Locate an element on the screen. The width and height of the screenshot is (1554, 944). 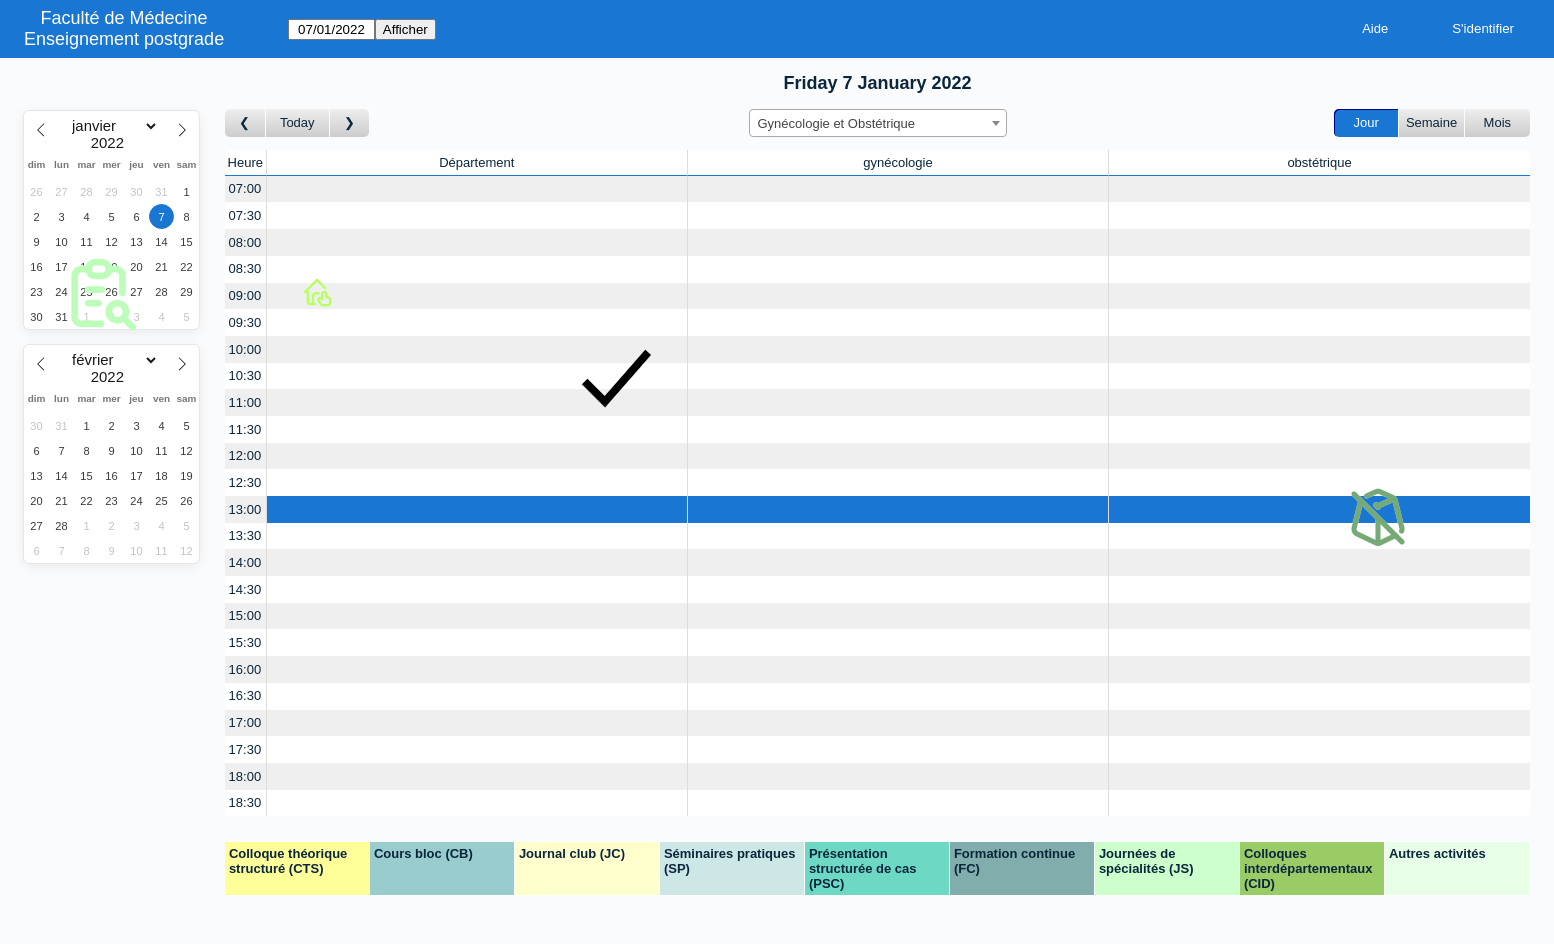
confirm or submit an action is located at coordinates (616, 378).